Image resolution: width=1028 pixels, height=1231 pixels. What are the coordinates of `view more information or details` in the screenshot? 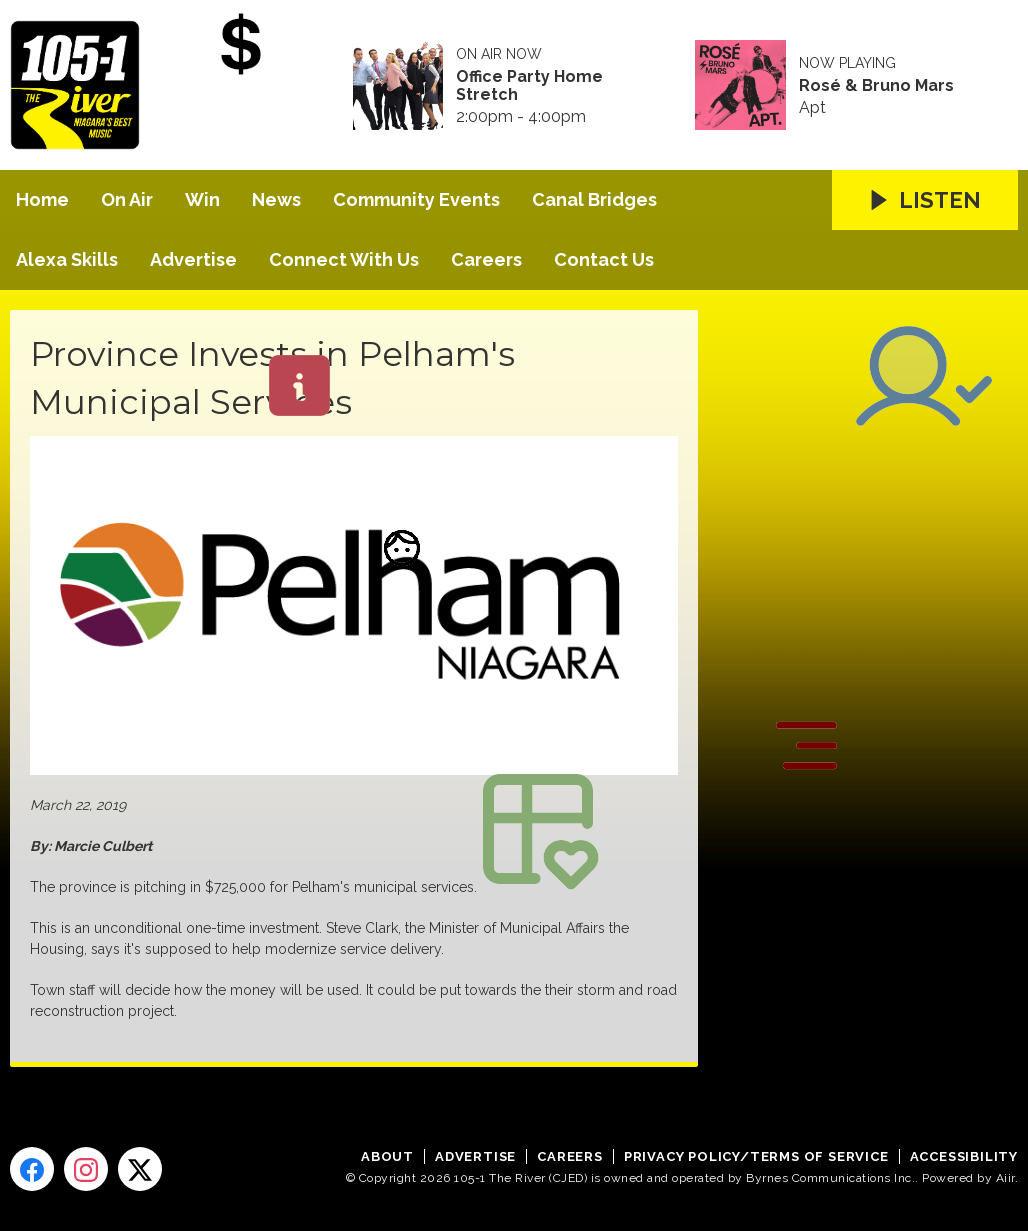 It's located at (299, 385).